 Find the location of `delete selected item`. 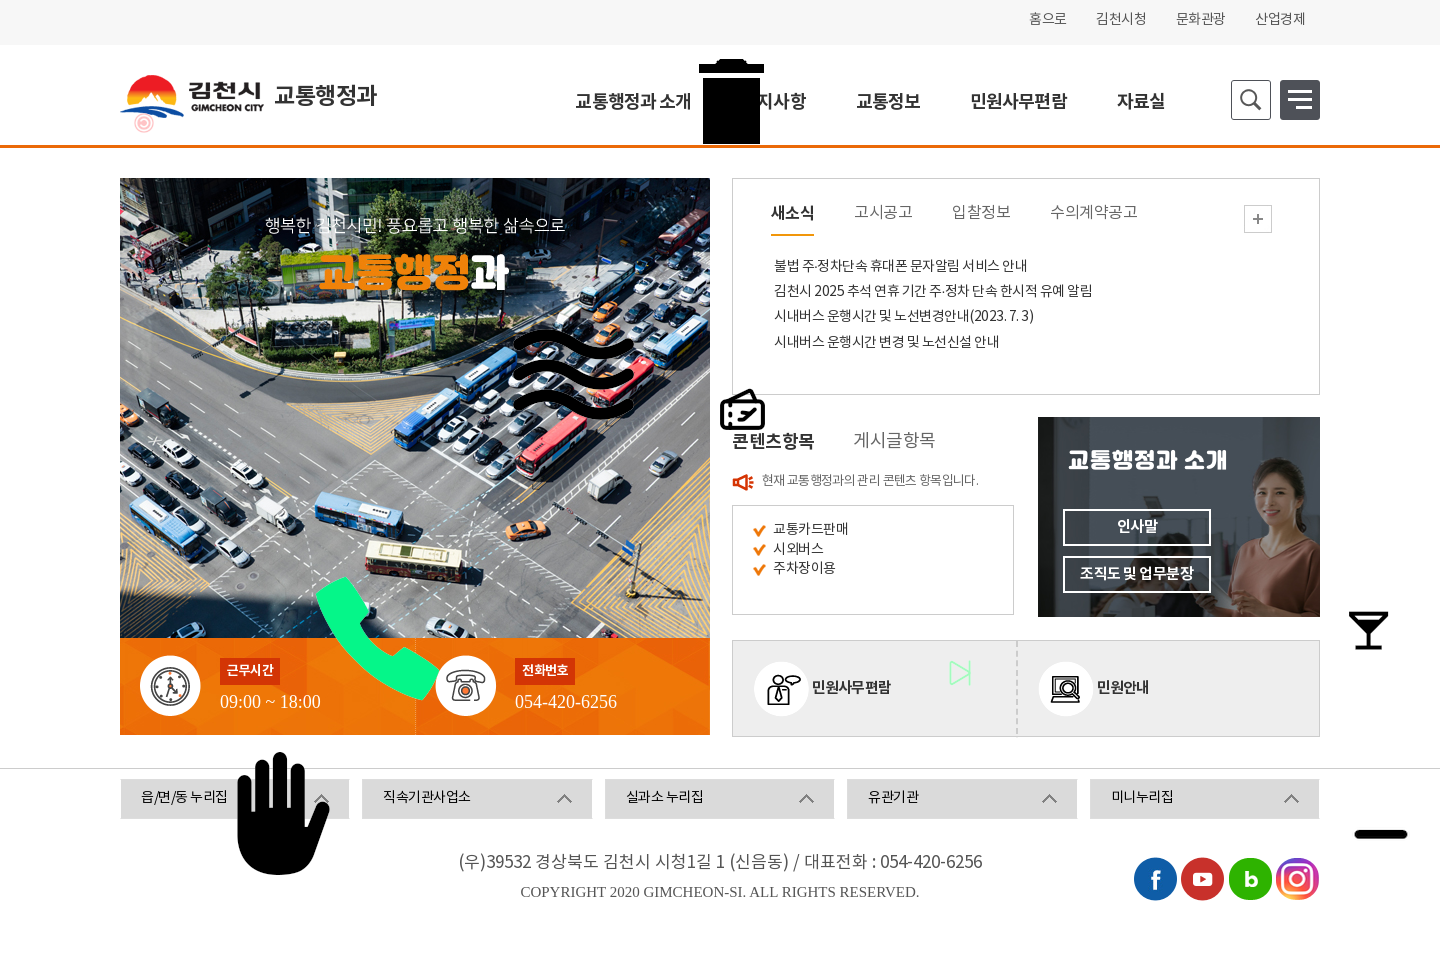

delete selected item is located at coordinates (731, 101).